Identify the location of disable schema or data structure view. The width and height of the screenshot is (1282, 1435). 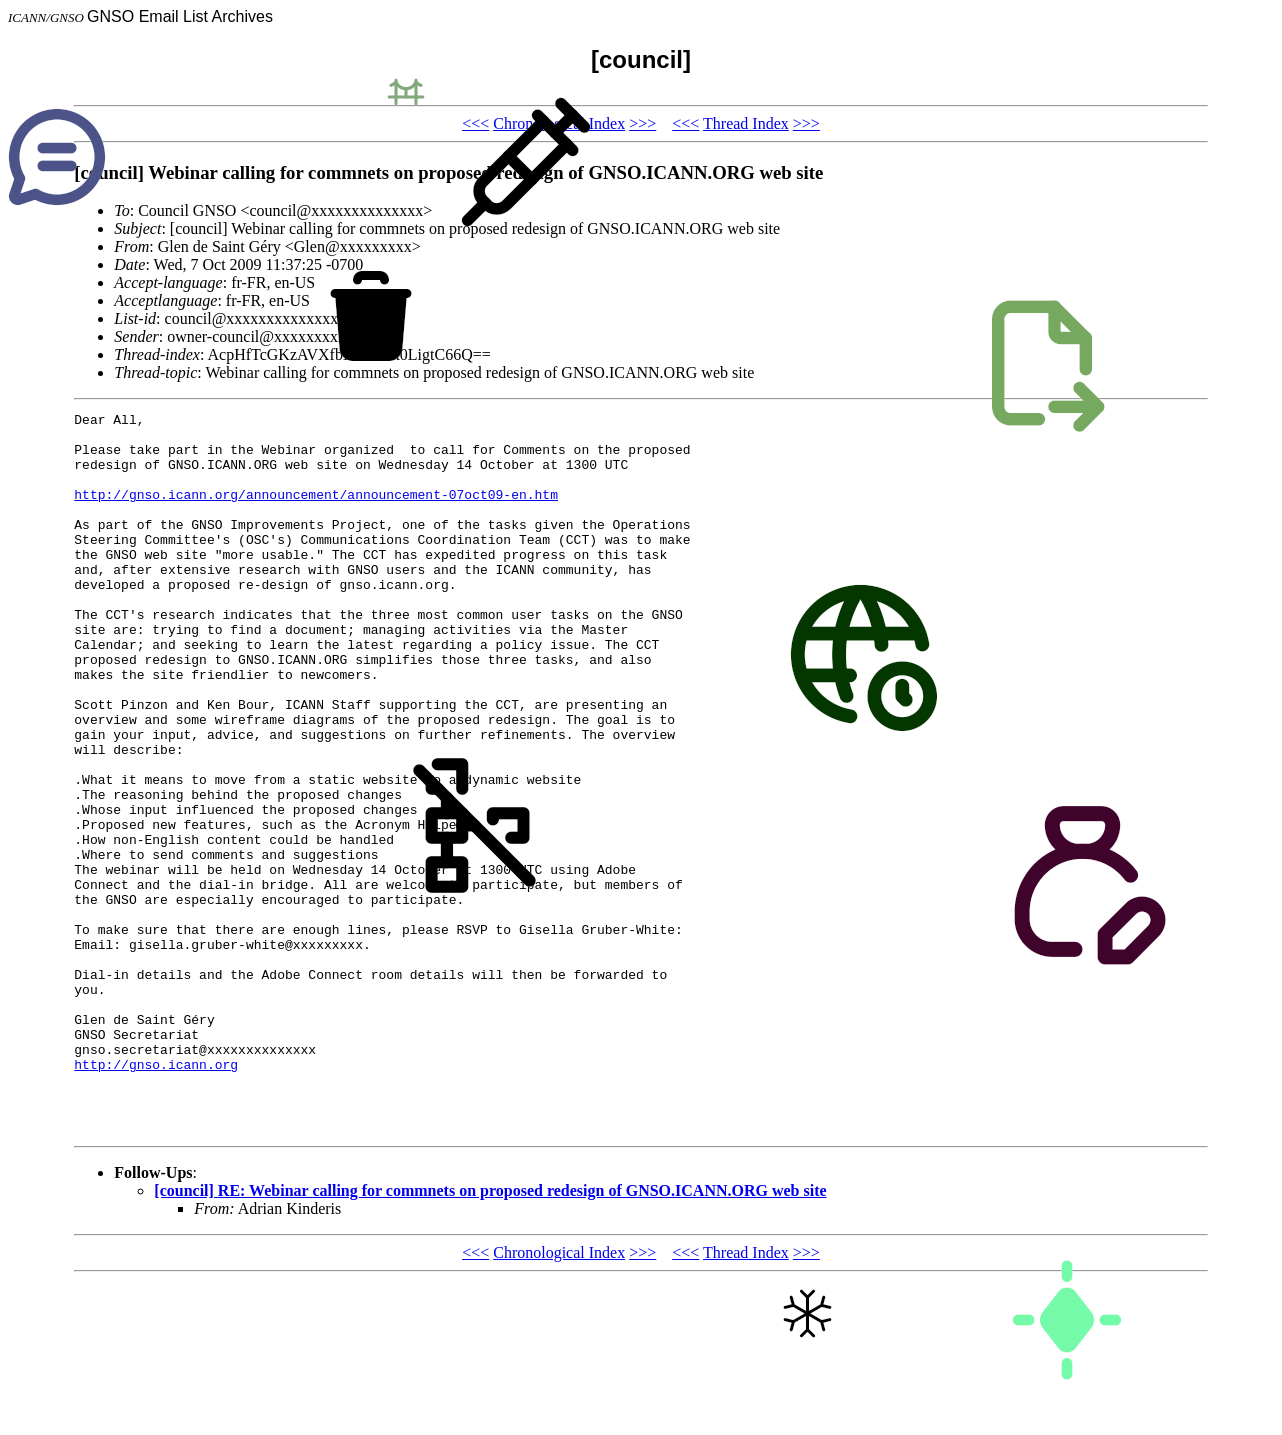
(474, 825).